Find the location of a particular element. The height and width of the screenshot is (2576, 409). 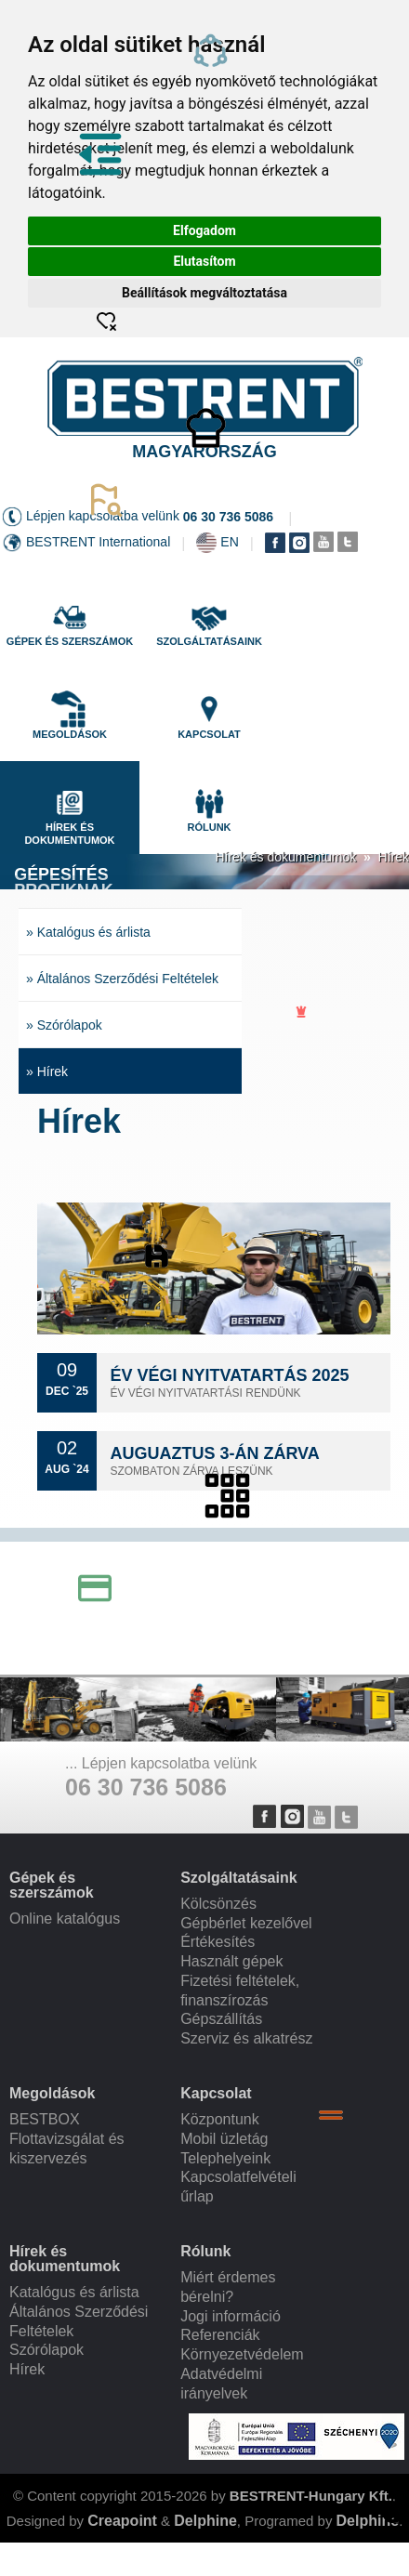

indicates equality or balance between values is located at coordinates (331, 2115).